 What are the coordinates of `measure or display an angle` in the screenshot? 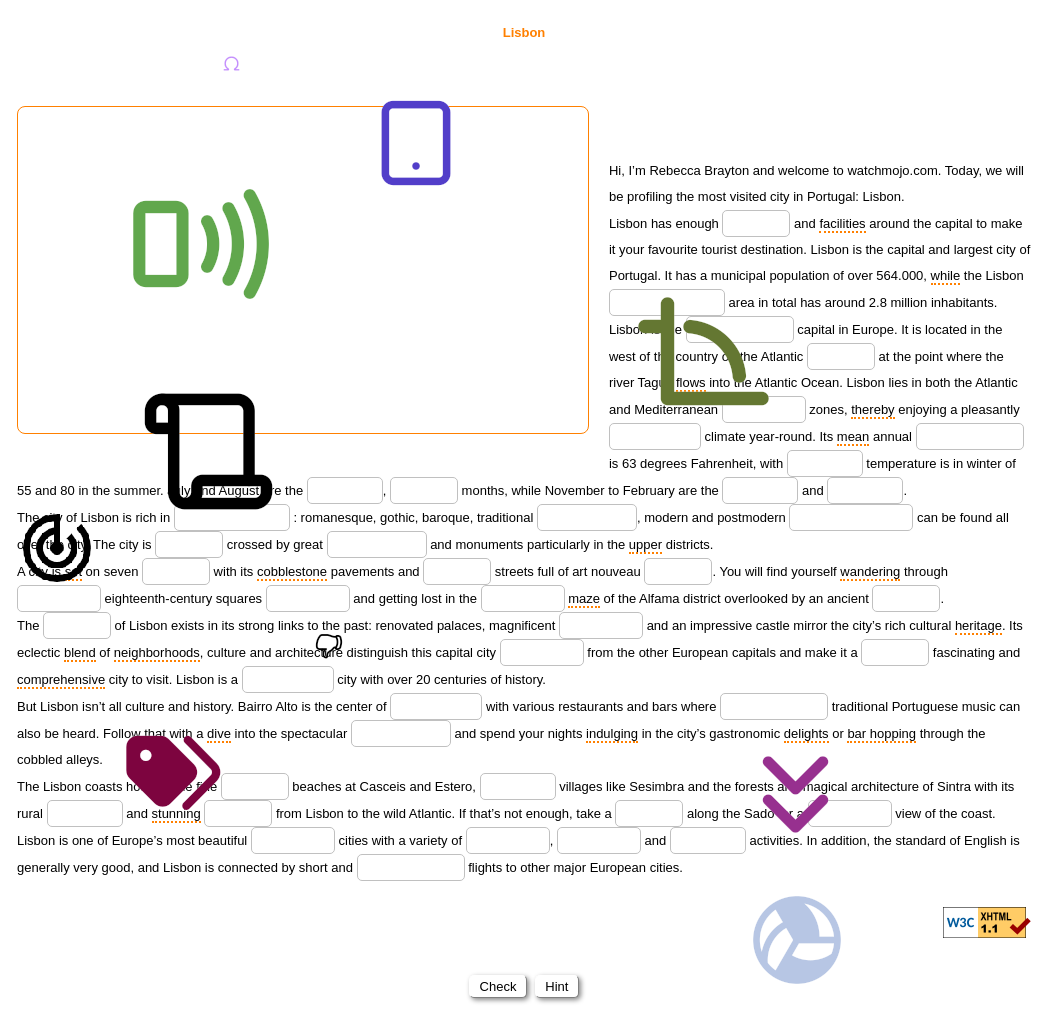 It's located at (699, 358).